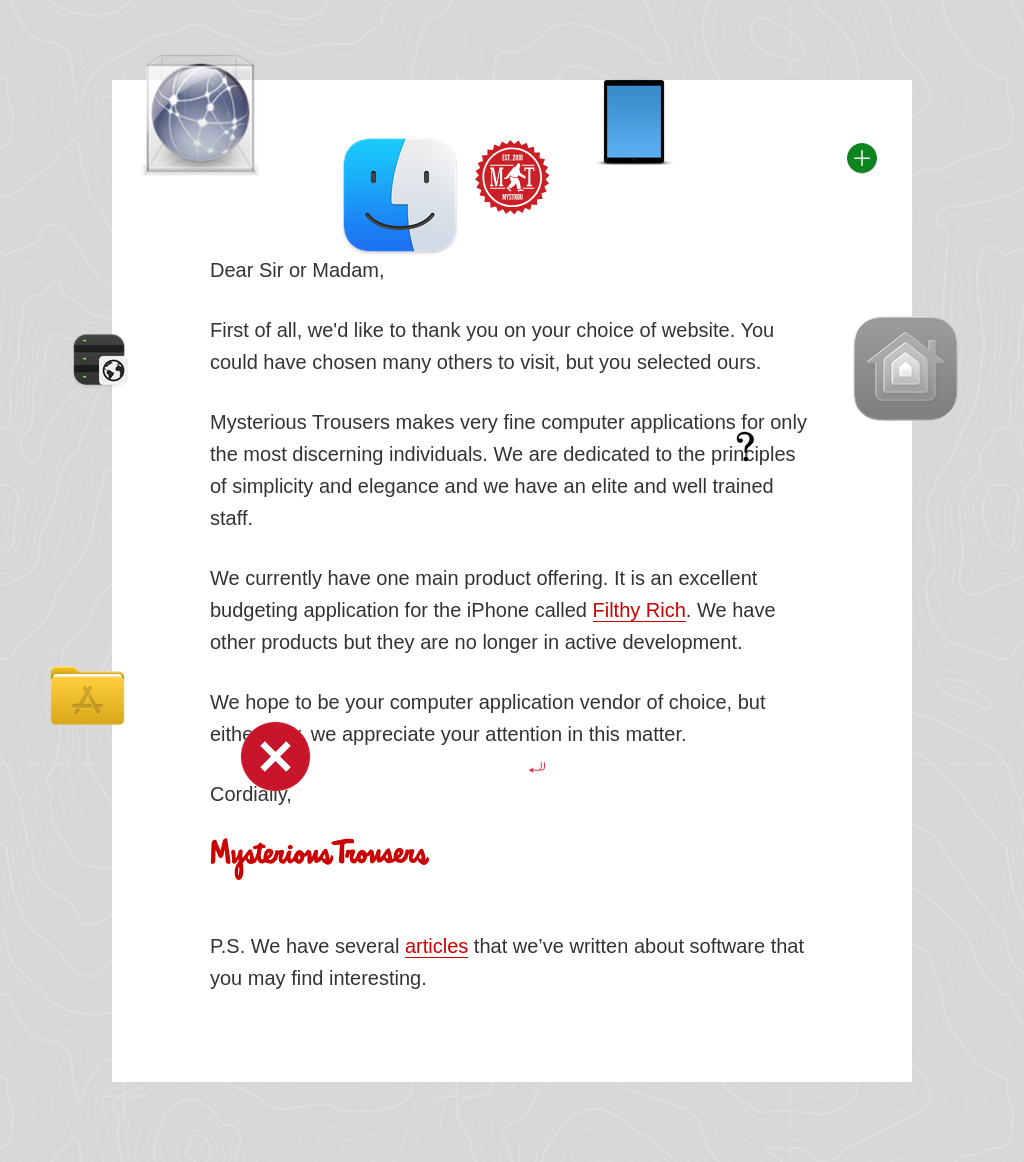  What do you see at coordinates (862, 158) in the screenshot?
I see `add a new item to a list` at bounding box center [862, 158].